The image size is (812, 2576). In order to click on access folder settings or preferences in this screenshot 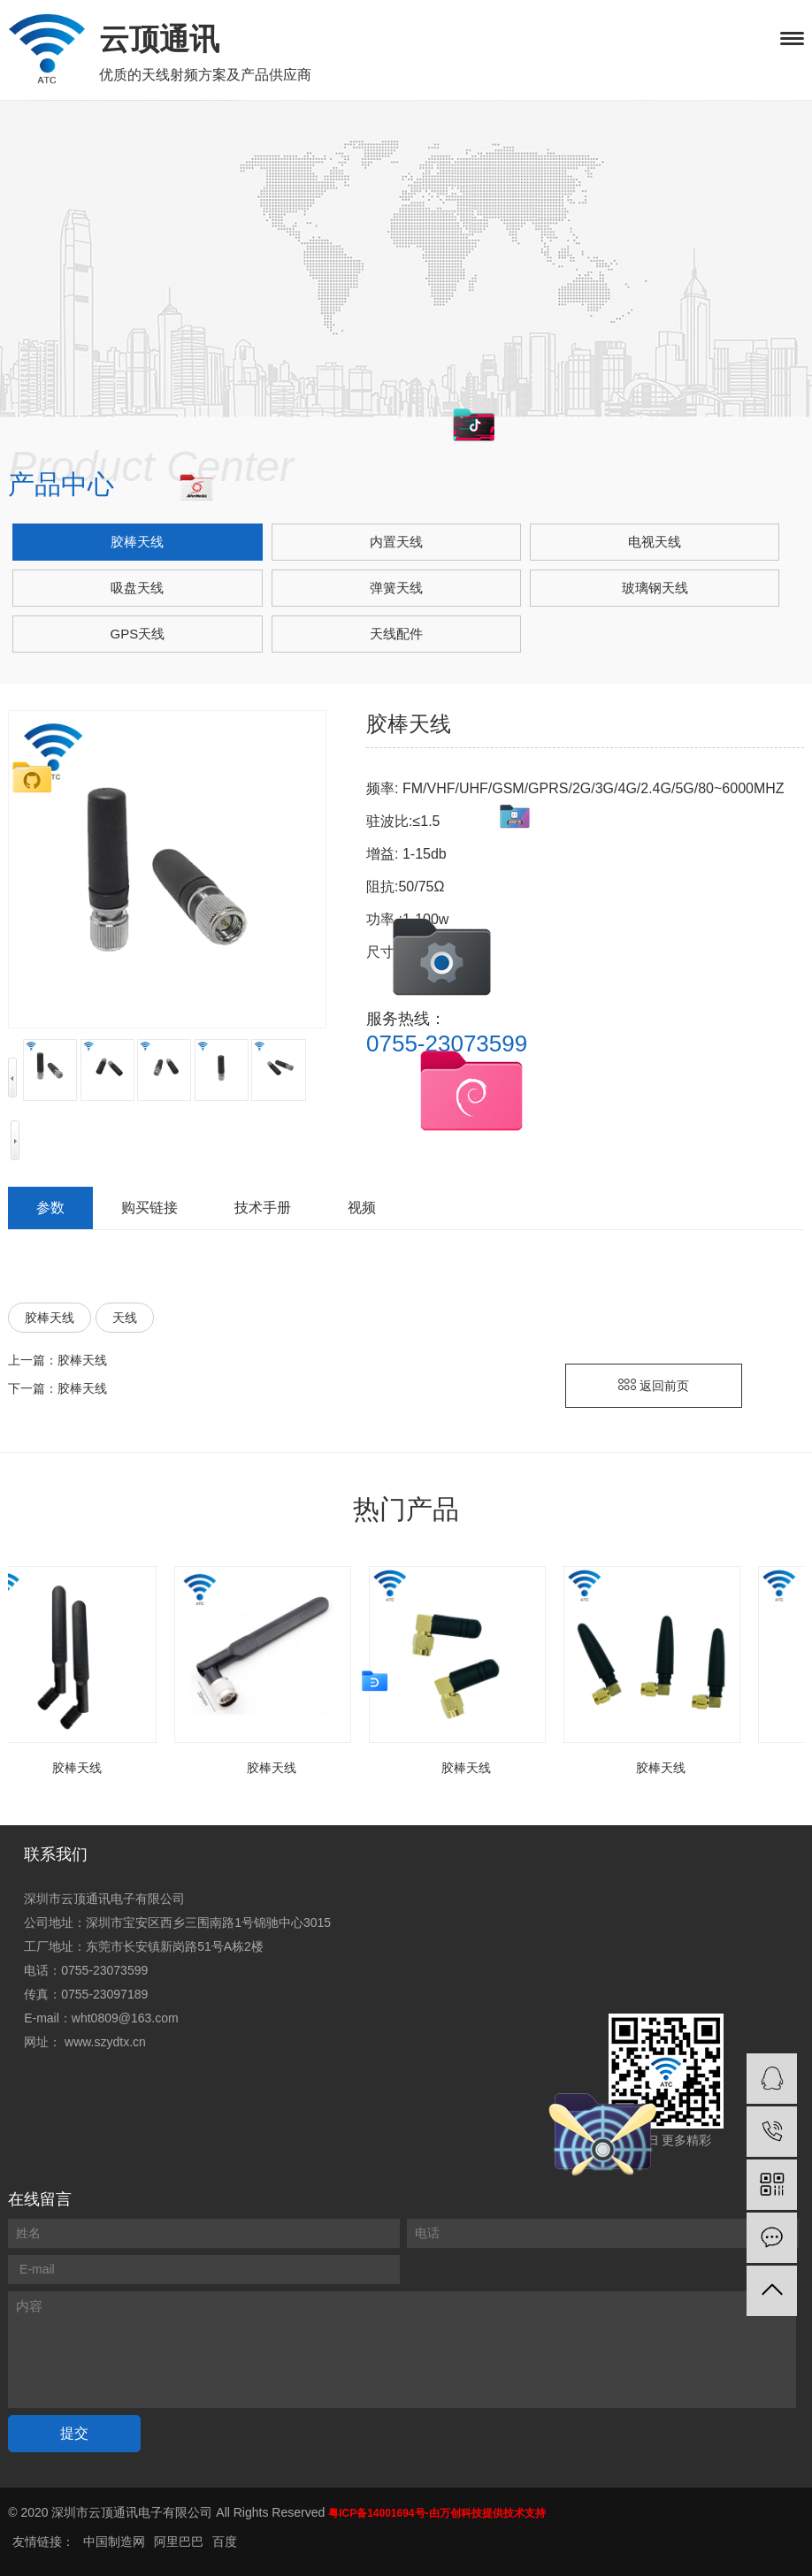, I will do `click(441, 959)`.